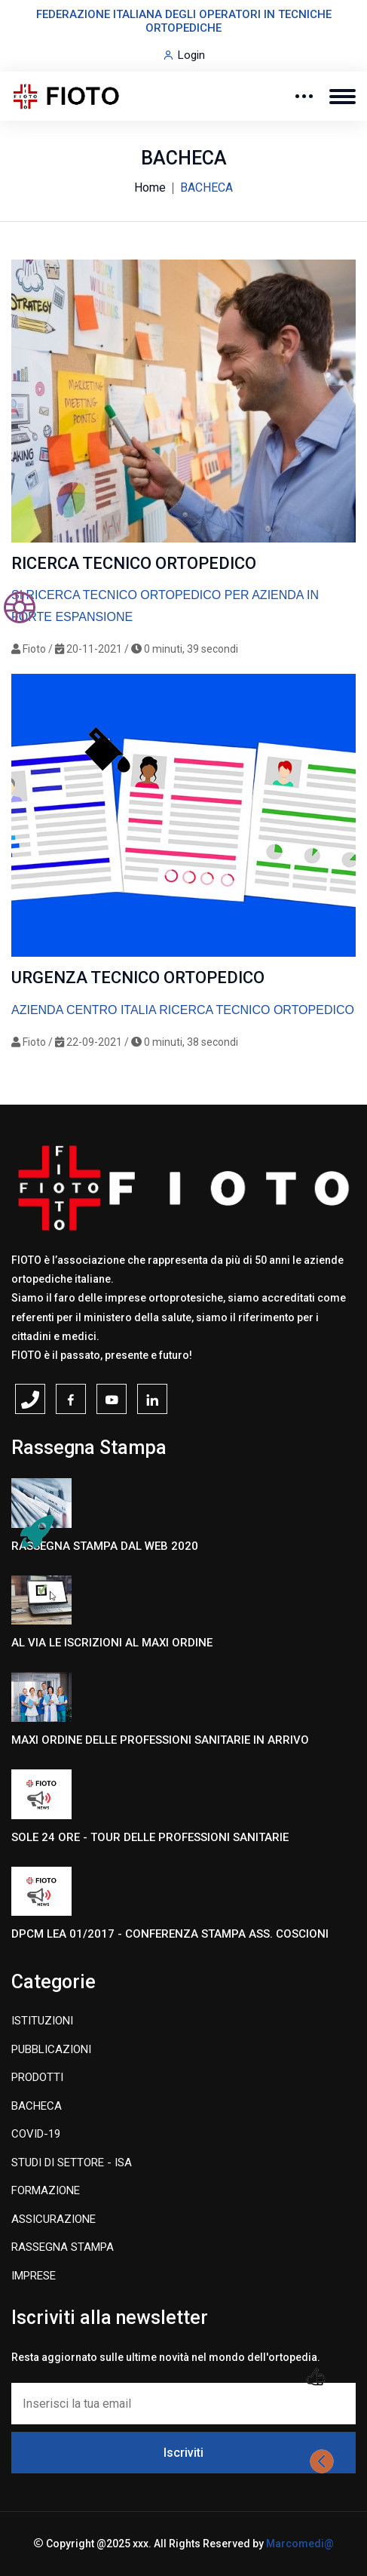 The image size is (367, 2576). What do you see at coordinates (322, 2461) in the screenshot?
I see `go back to the previous screen` at bounding box center [322, 2461].